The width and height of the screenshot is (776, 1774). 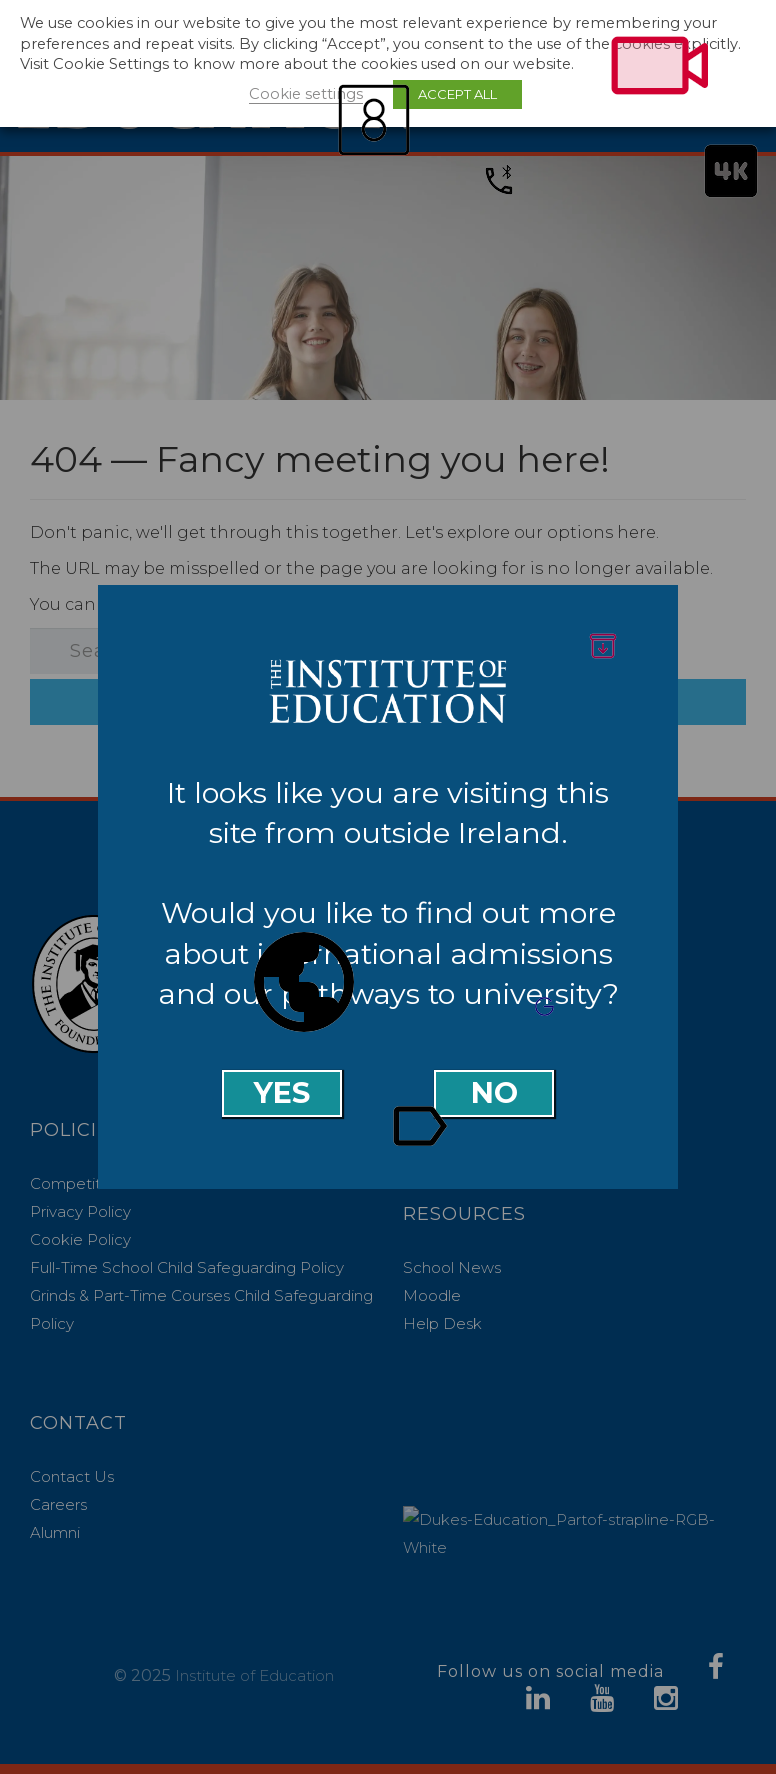 What do you see at coordinates (603, 646) in the screenshot?
I see `archive this item` at bounding box center [603, 646].